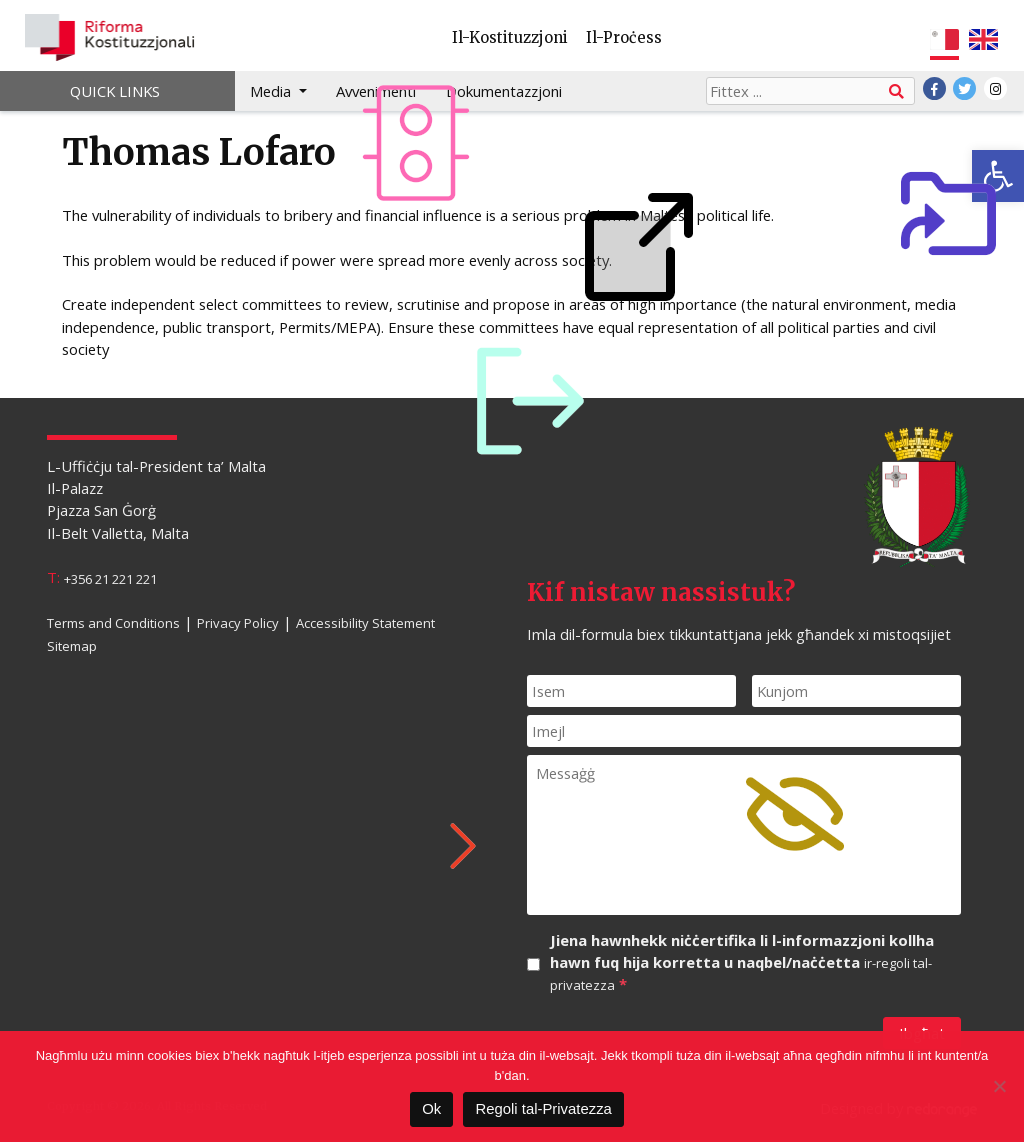 The height and width of the screenshot is (1142, 1024). What do you see at coordinates (416, 143) in the screenshot?
I see `traffic or signal status indicator` at bounding box center [416, 143].